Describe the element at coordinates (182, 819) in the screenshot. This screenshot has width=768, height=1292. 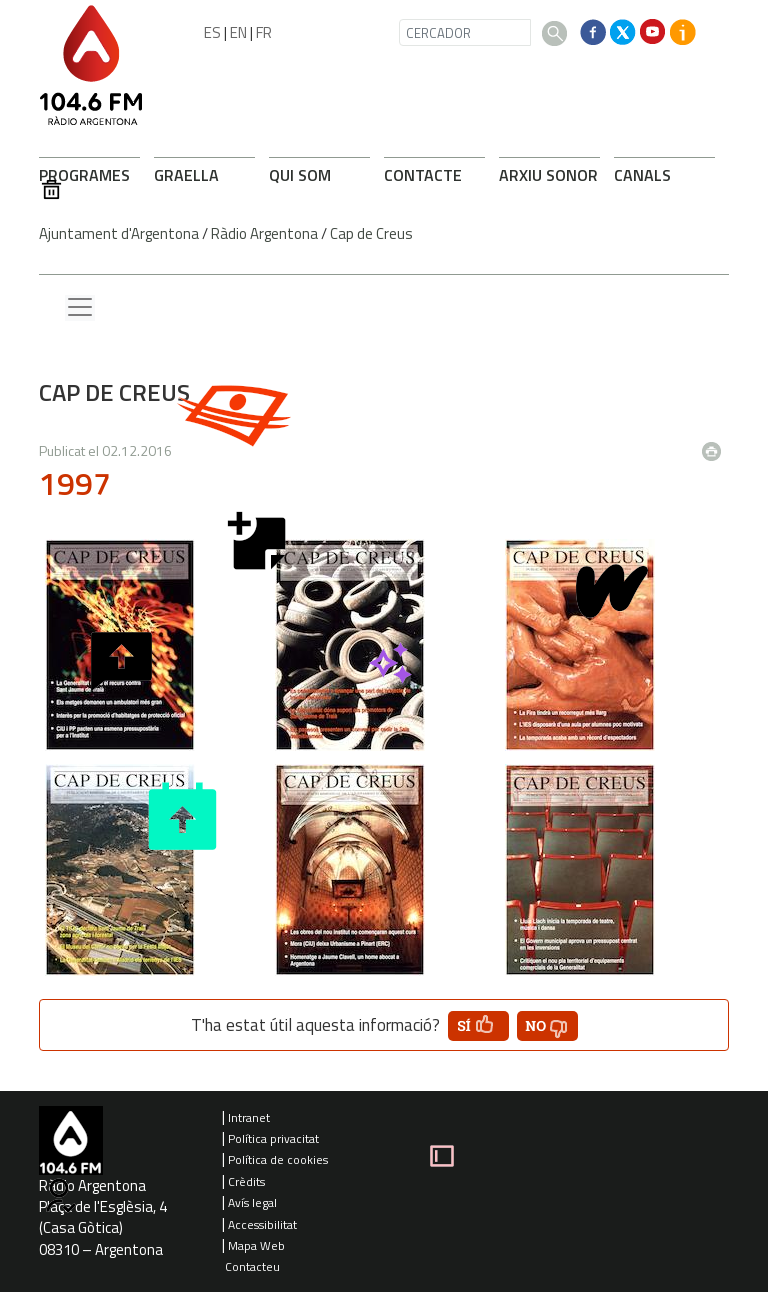
I see `upload image to gallery` at that location.